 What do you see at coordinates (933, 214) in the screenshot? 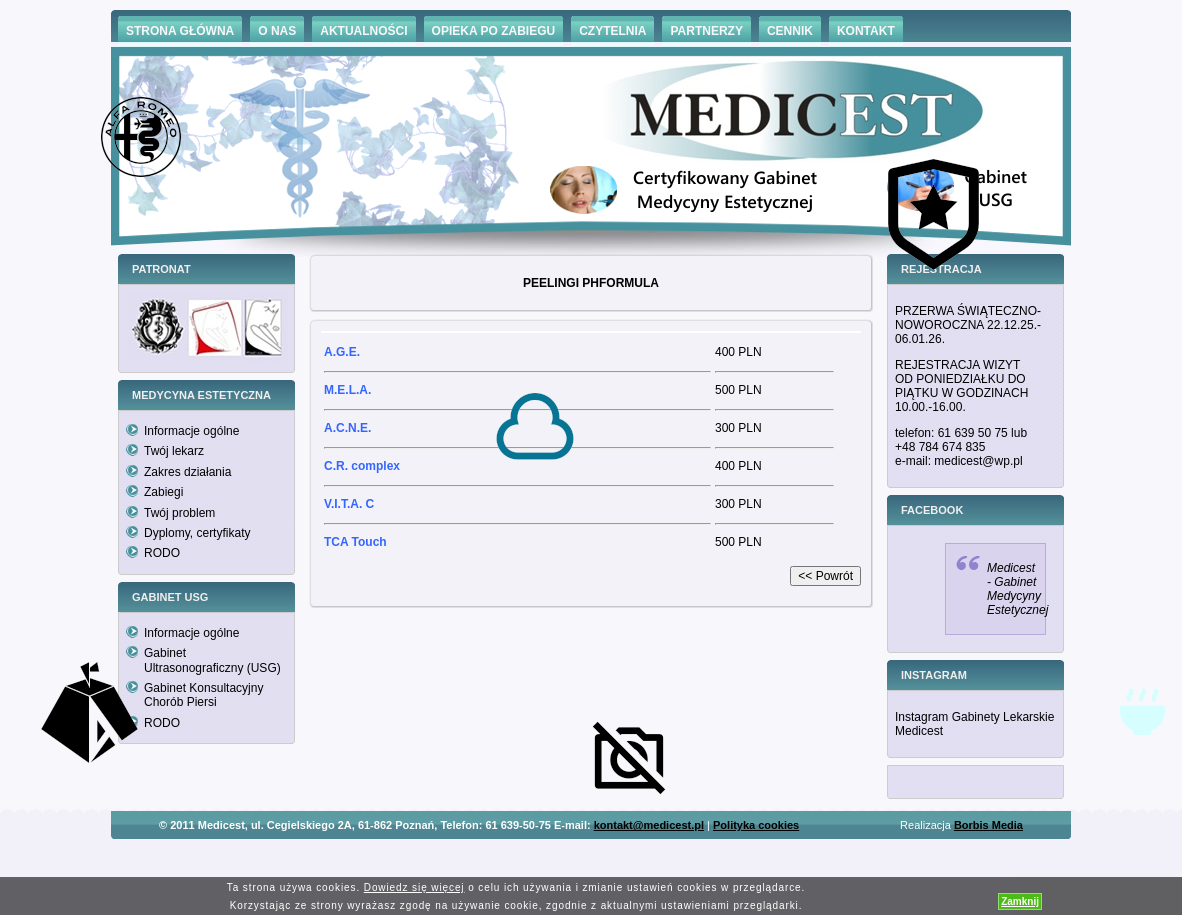
I see `indicates premium or verified security status` at bounding box center [933, 214].